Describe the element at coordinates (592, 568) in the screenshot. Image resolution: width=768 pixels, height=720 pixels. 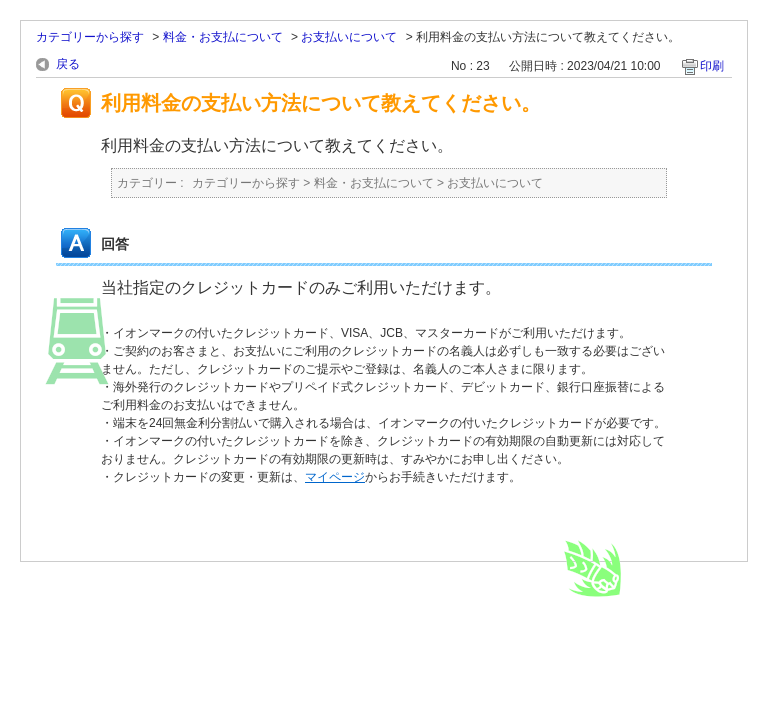
I see `activate armor-piercing attack ability` at that location.